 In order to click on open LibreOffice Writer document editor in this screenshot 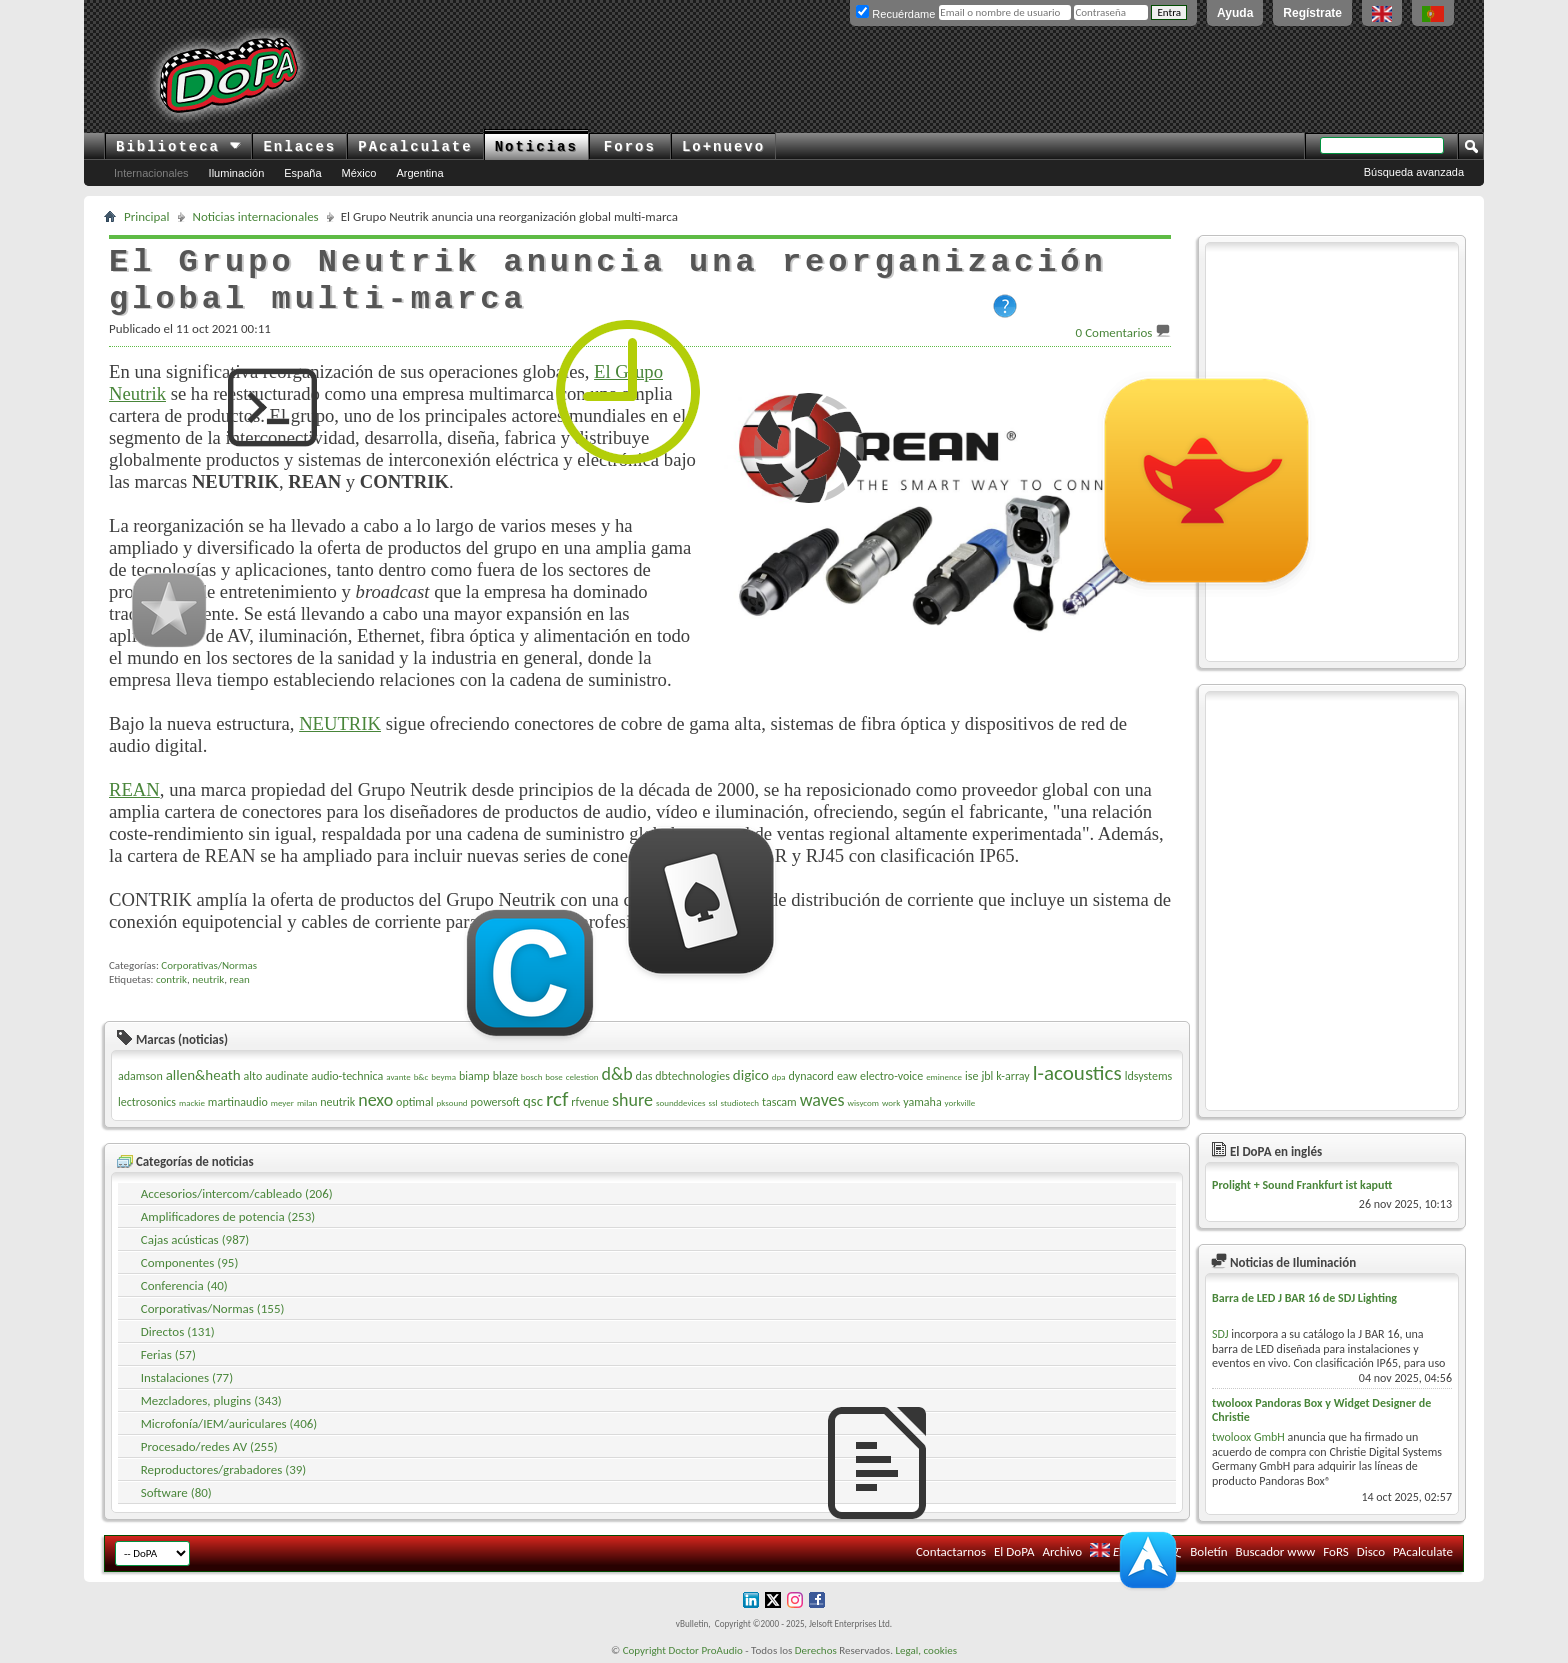, I will do `click(877, 1463)`.